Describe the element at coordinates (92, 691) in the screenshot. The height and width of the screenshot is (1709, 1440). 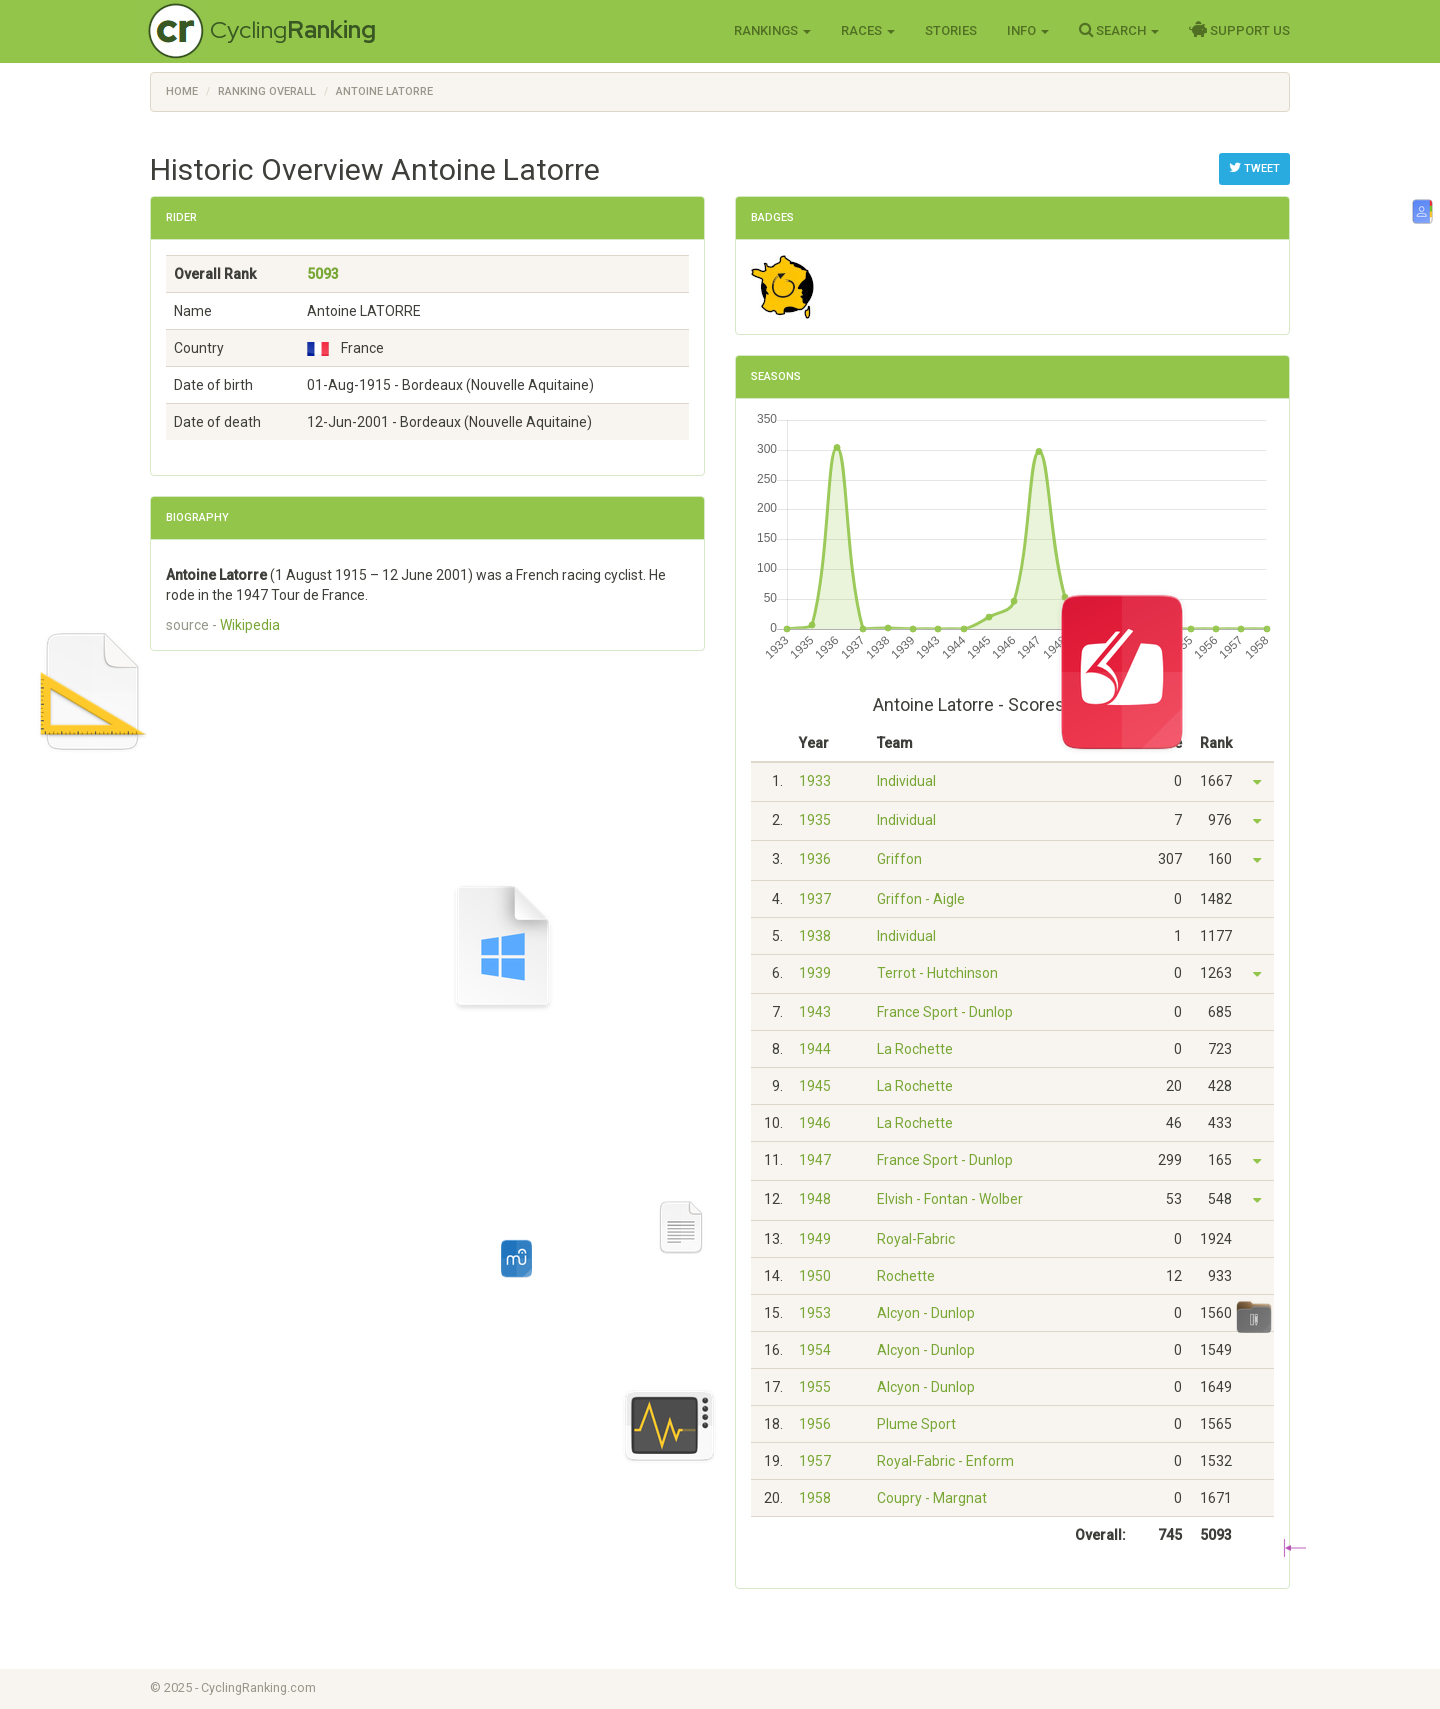
I see `configure page layout and dimensions` at that location.